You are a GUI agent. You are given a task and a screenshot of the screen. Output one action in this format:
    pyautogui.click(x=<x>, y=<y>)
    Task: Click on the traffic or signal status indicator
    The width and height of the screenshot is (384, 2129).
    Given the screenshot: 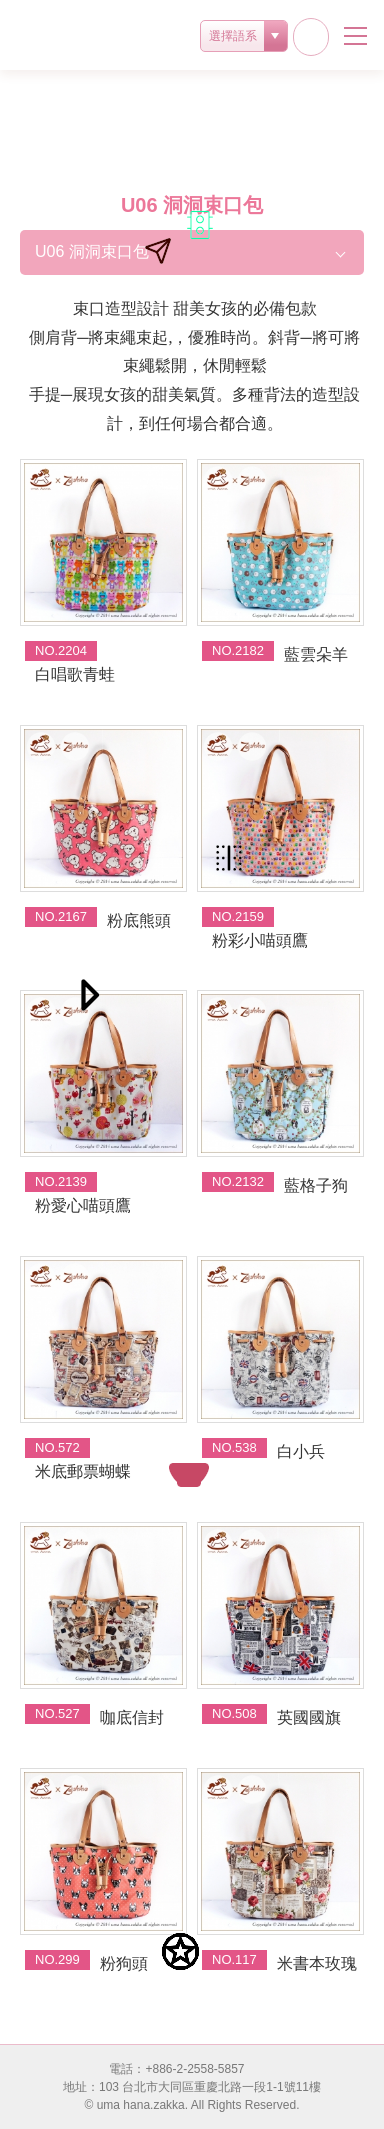 What is the action you would take?
    pyautogui.click(x=200, y=225)
    